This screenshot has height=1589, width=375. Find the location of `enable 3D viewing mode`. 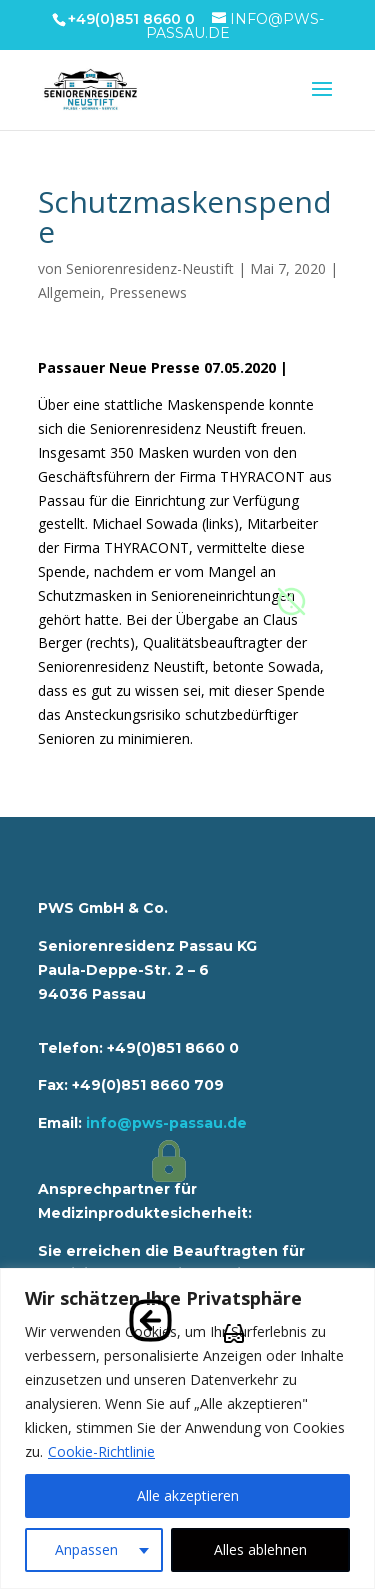

enable 3D viewing mode is located at coordinates (234, 1334).